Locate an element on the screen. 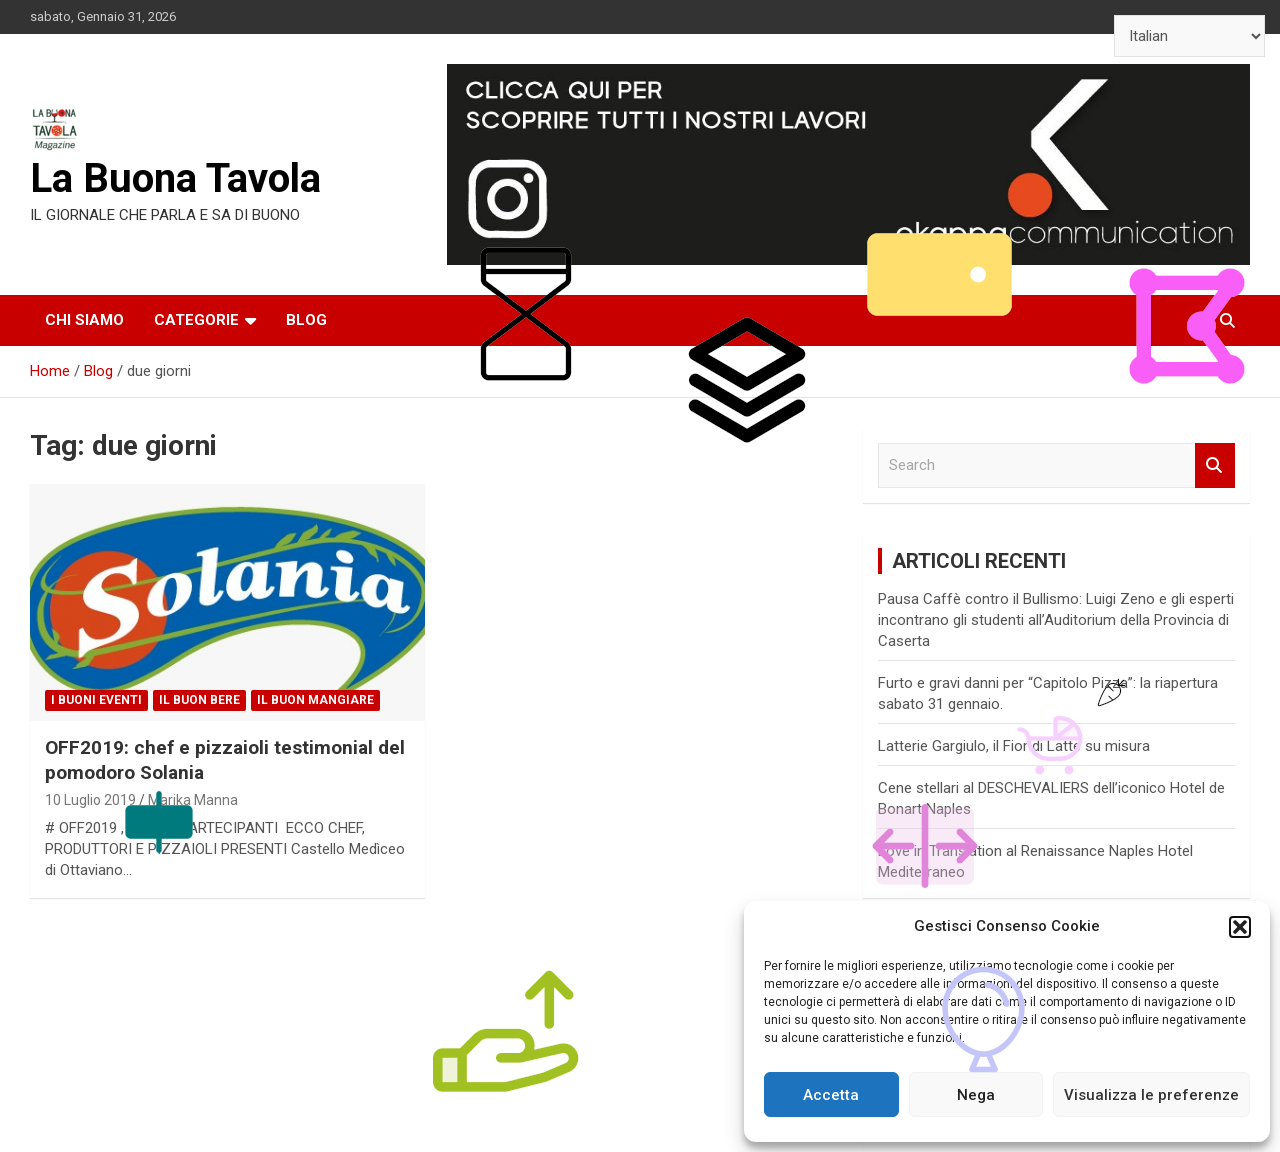 This screenshot has height=1152, width=1280. view layered content or stacked items is located at coordinates (747, 380).